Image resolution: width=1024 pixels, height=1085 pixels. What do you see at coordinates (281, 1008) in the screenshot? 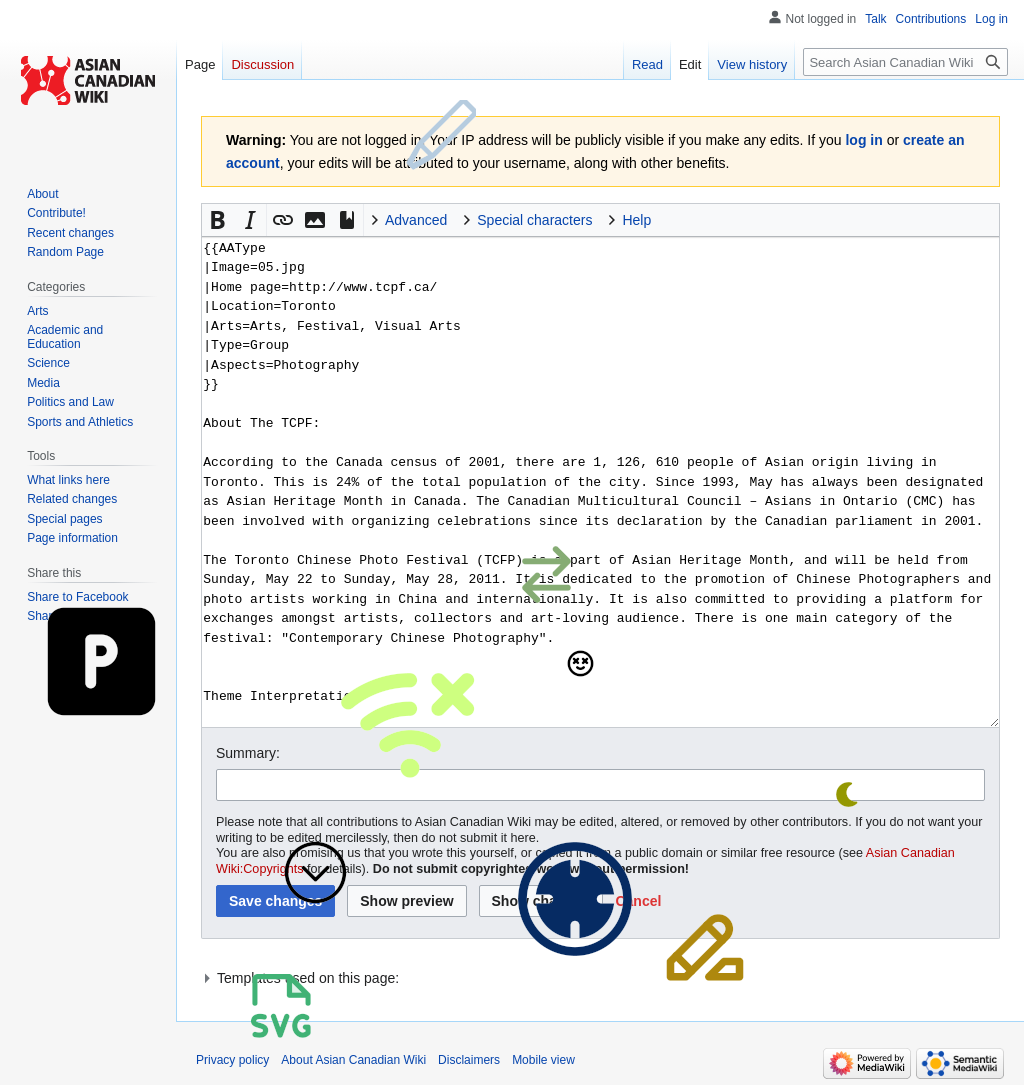
I see `open or view an SVG file` at bounding box center [281, 1008].